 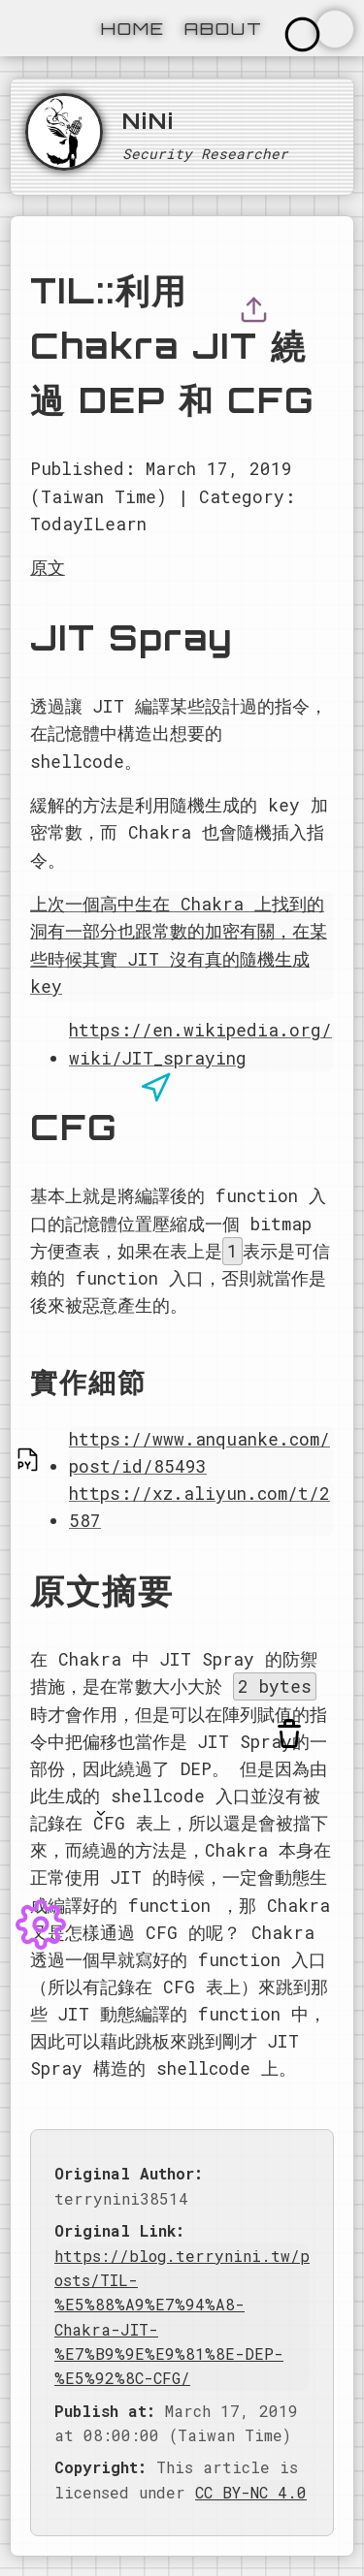 What do you see at coordinates (253, 309) in the screenshot?
I see `upload a file or document` at bounding box center [253, 309].